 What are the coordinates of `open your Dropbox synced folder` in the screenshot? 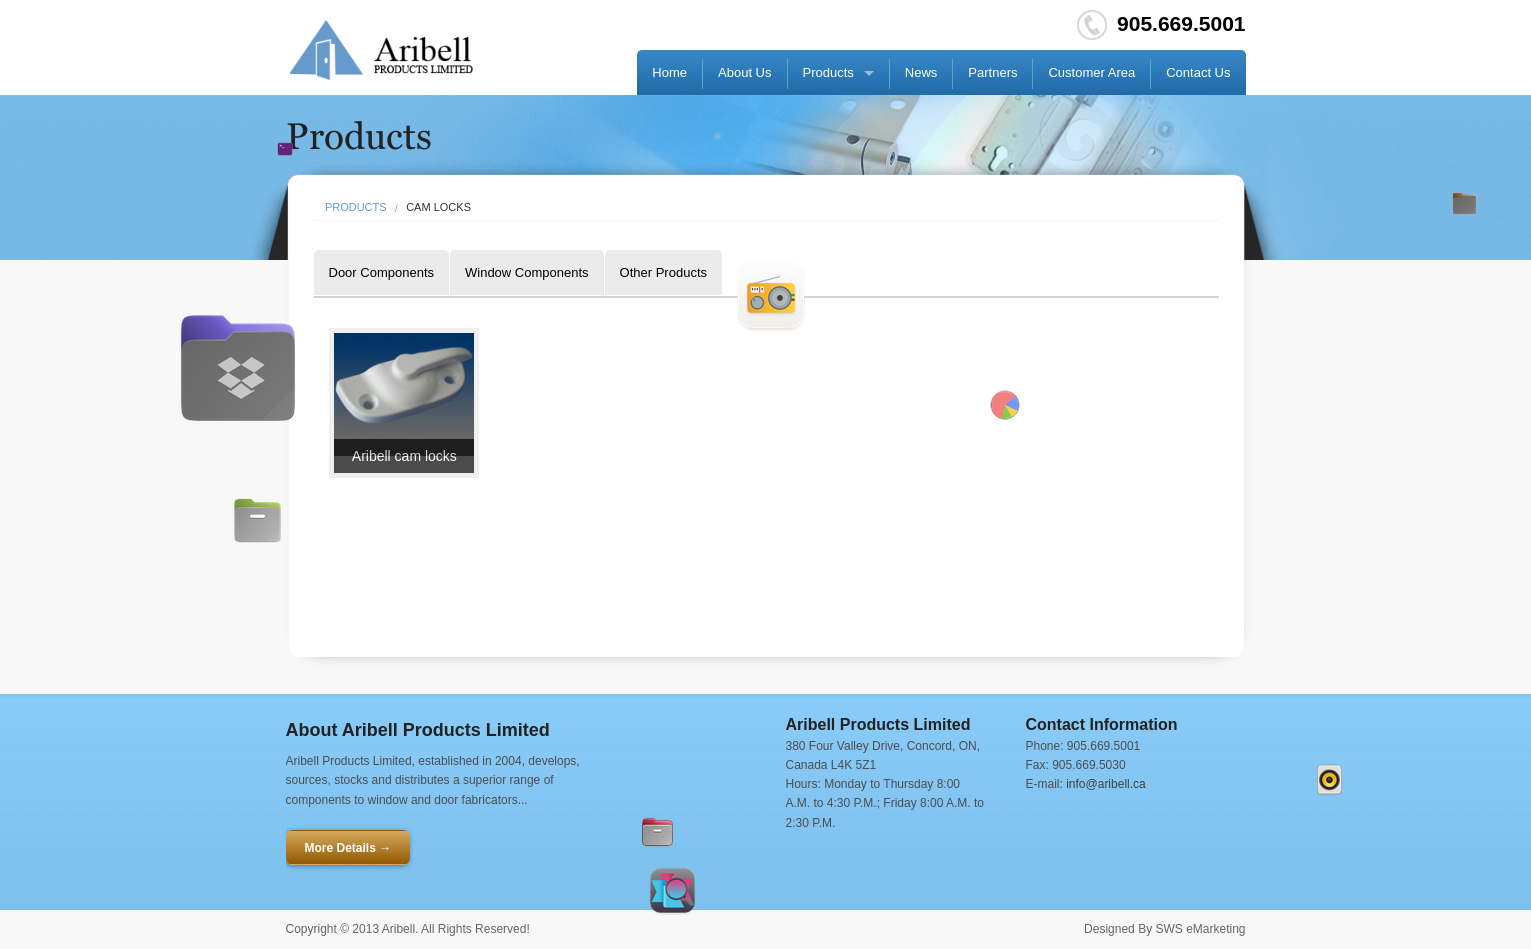 It's located at (238, 368).